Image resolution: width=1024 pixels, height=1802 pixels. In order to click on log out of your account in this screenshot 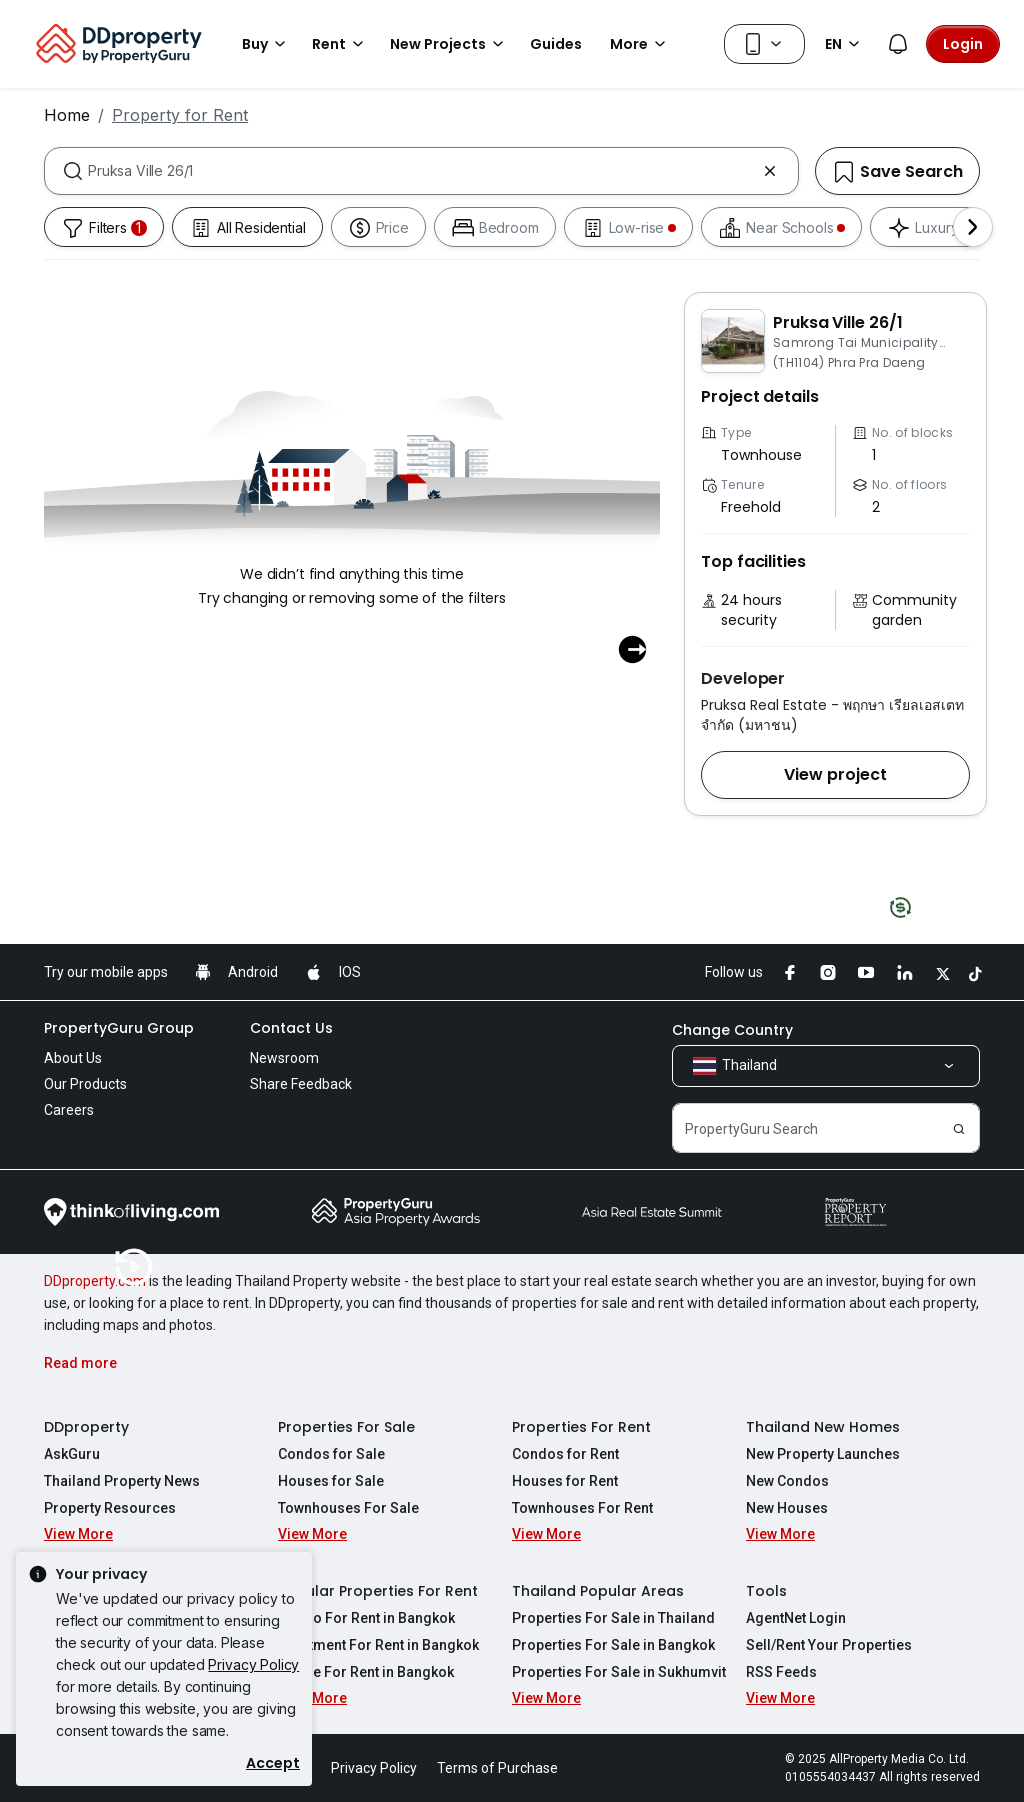, I will do `click(632, 649)`.